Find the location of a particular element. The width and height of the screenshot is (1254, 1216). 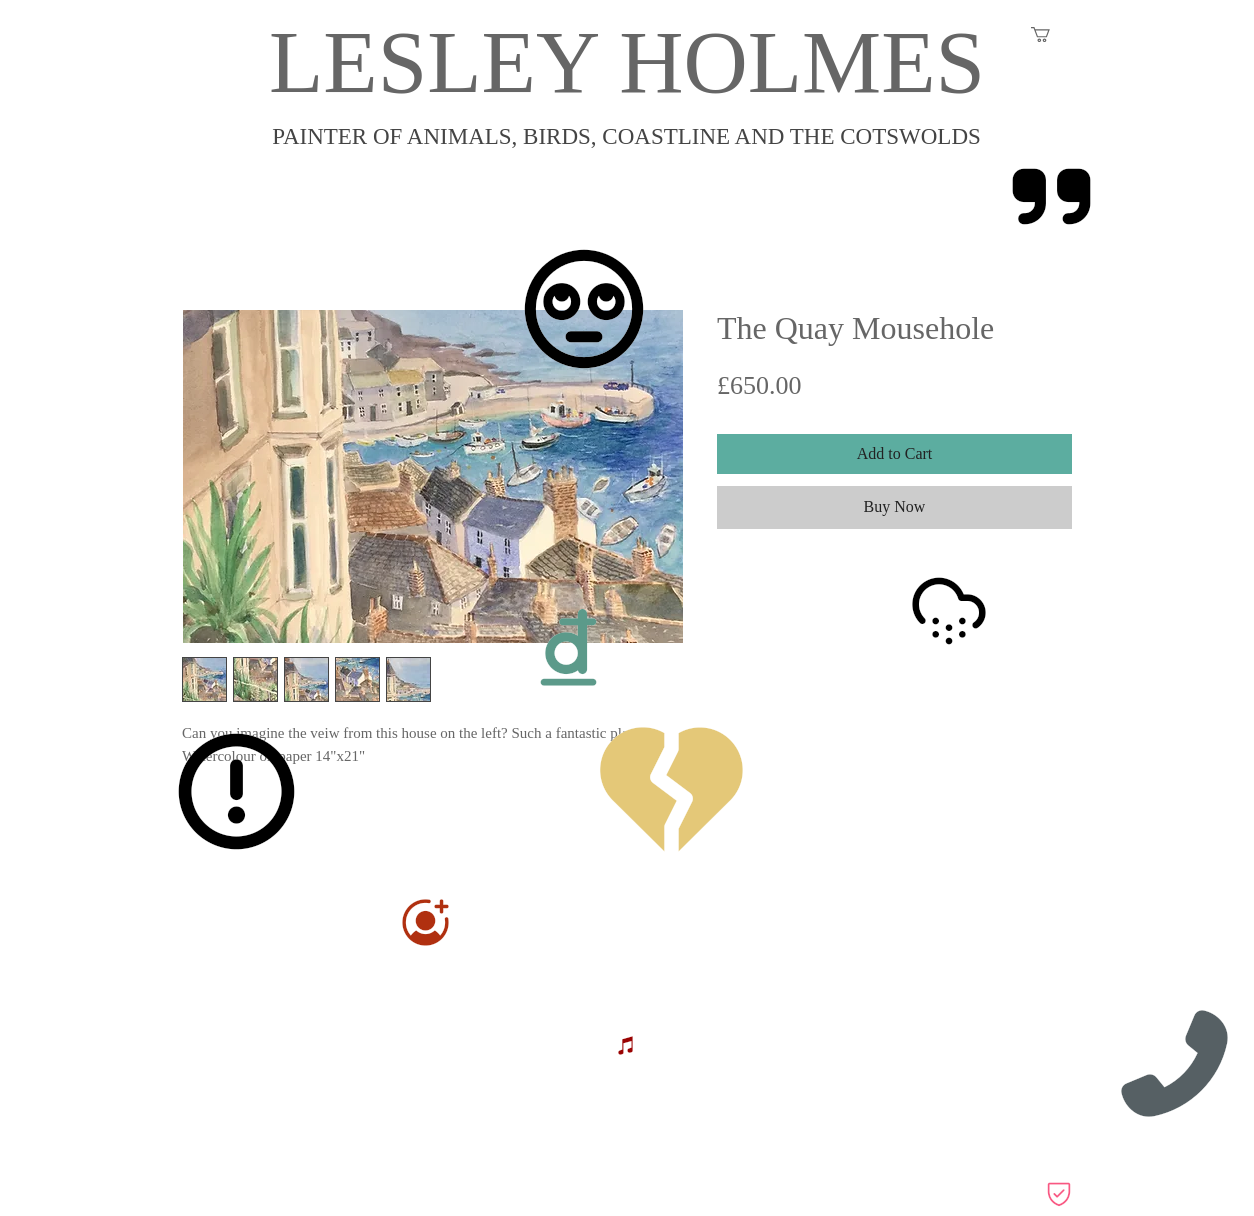

express annoyance or exasperation is located at coordinates (584, 309).